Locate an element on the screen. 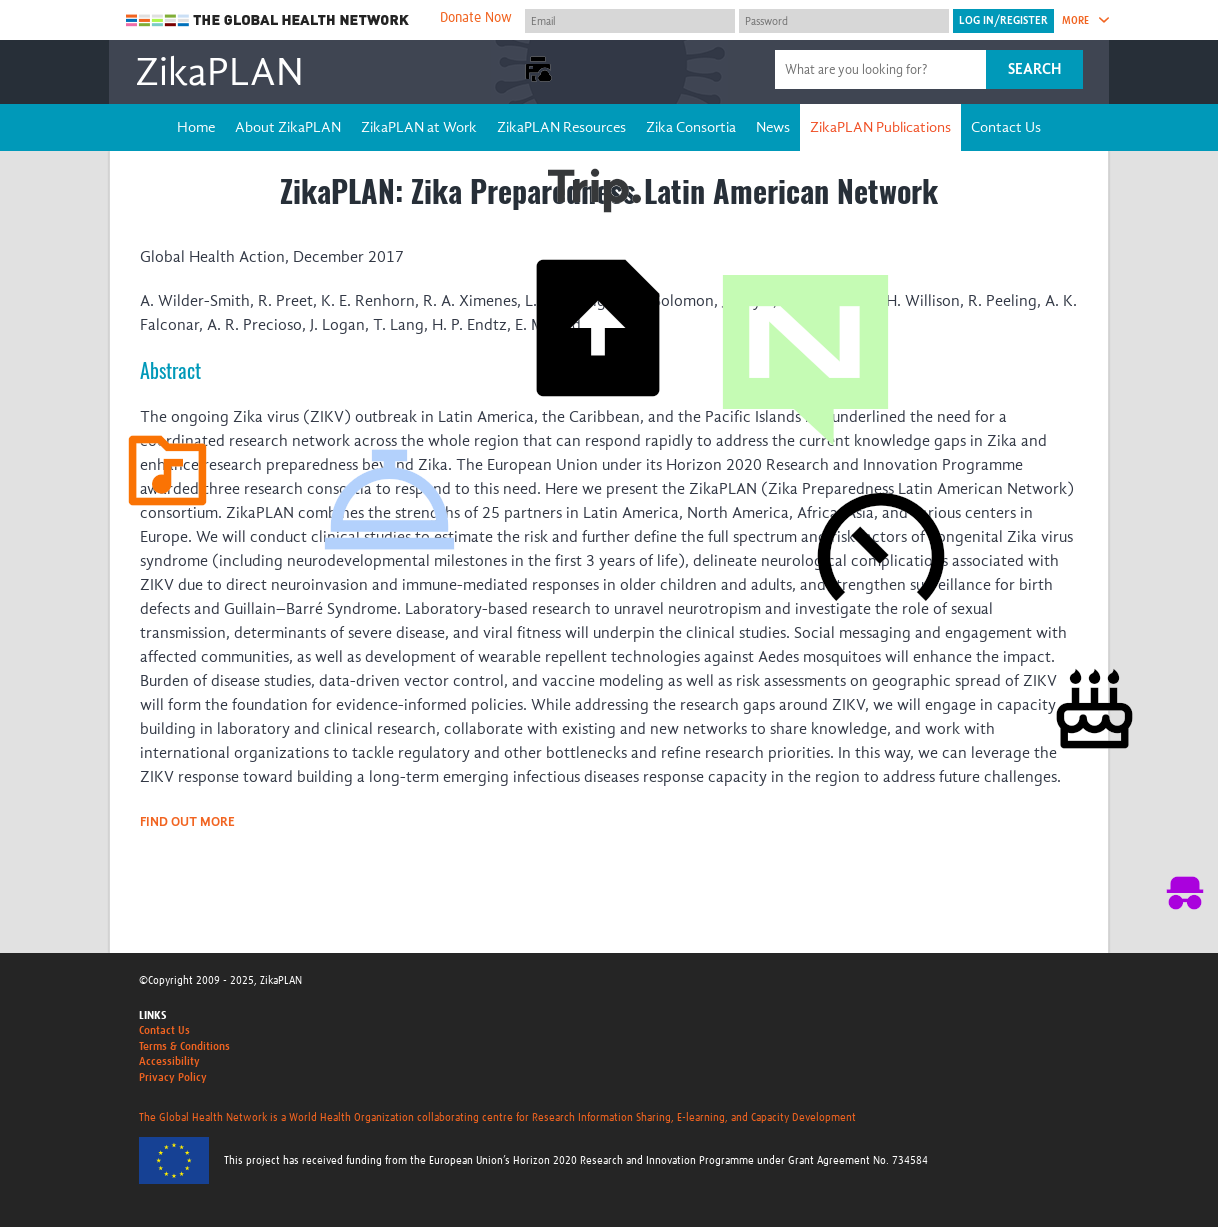  view birthday or celebration events is located at coordinates (1094, 710).